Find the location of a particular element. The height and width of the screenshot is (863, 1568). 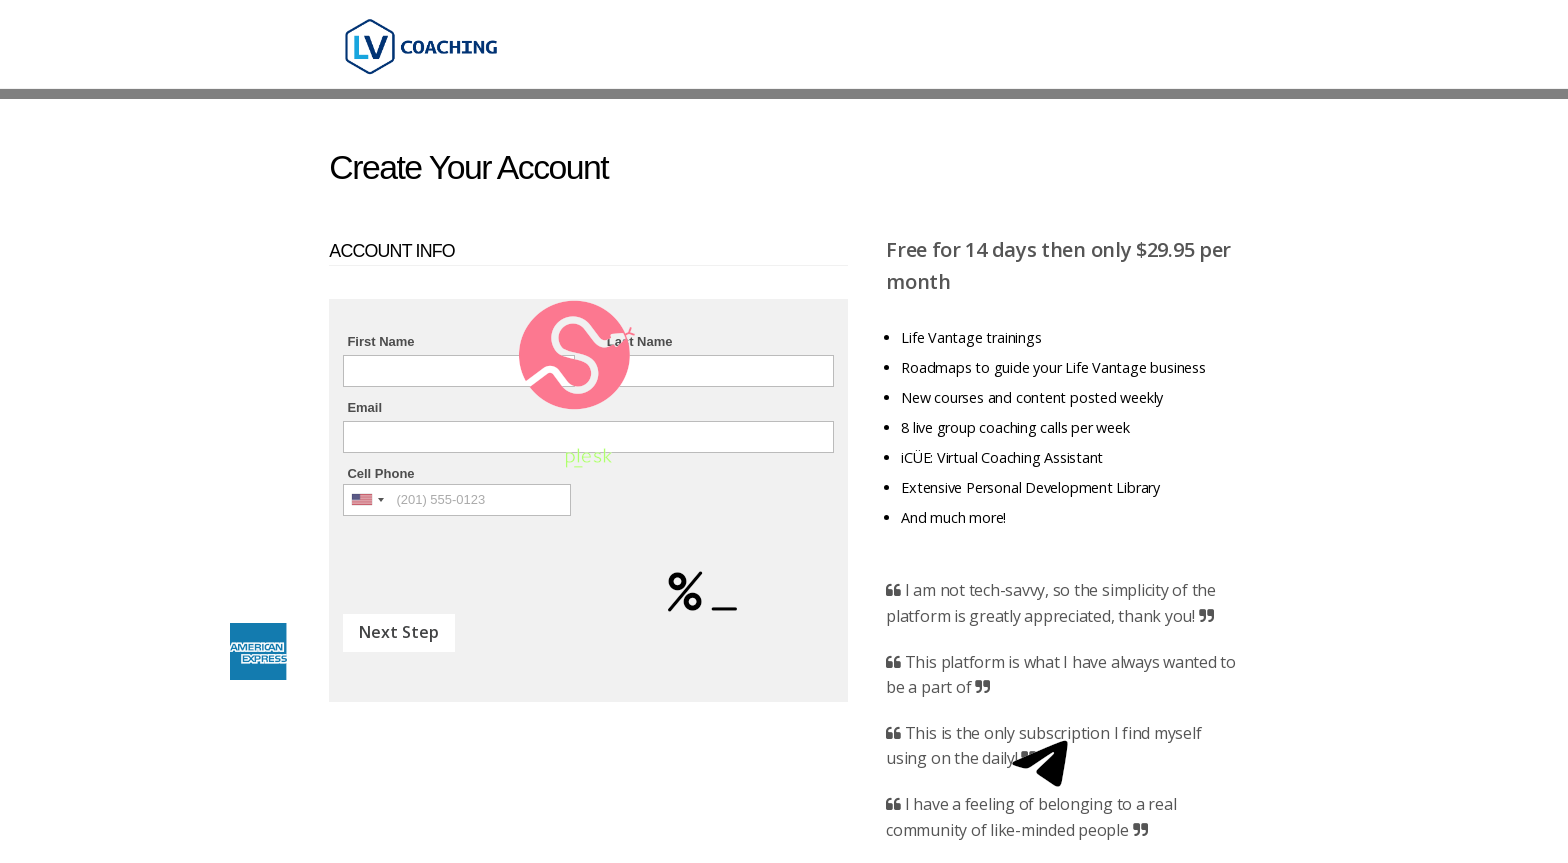

open telegram messaging app is located at coordinates (1044, 761).